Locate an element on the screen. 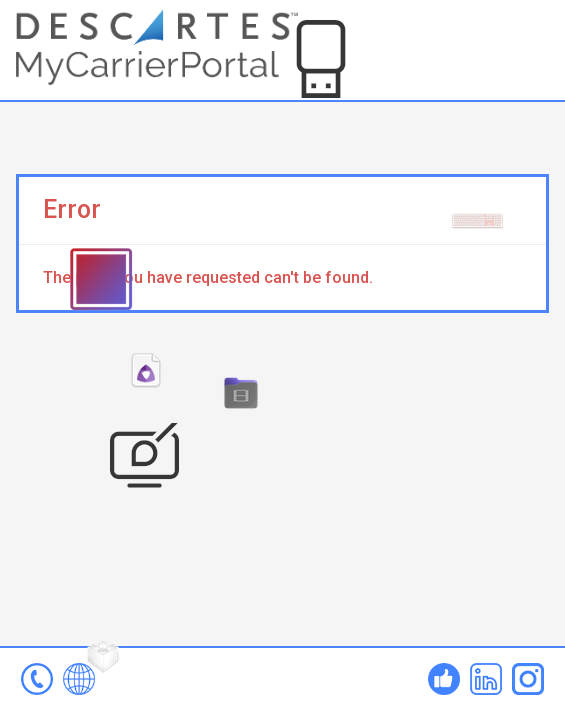 This screenshot has width=565, height=720. access your media library in iMovie is located at coordinates (101, 279).